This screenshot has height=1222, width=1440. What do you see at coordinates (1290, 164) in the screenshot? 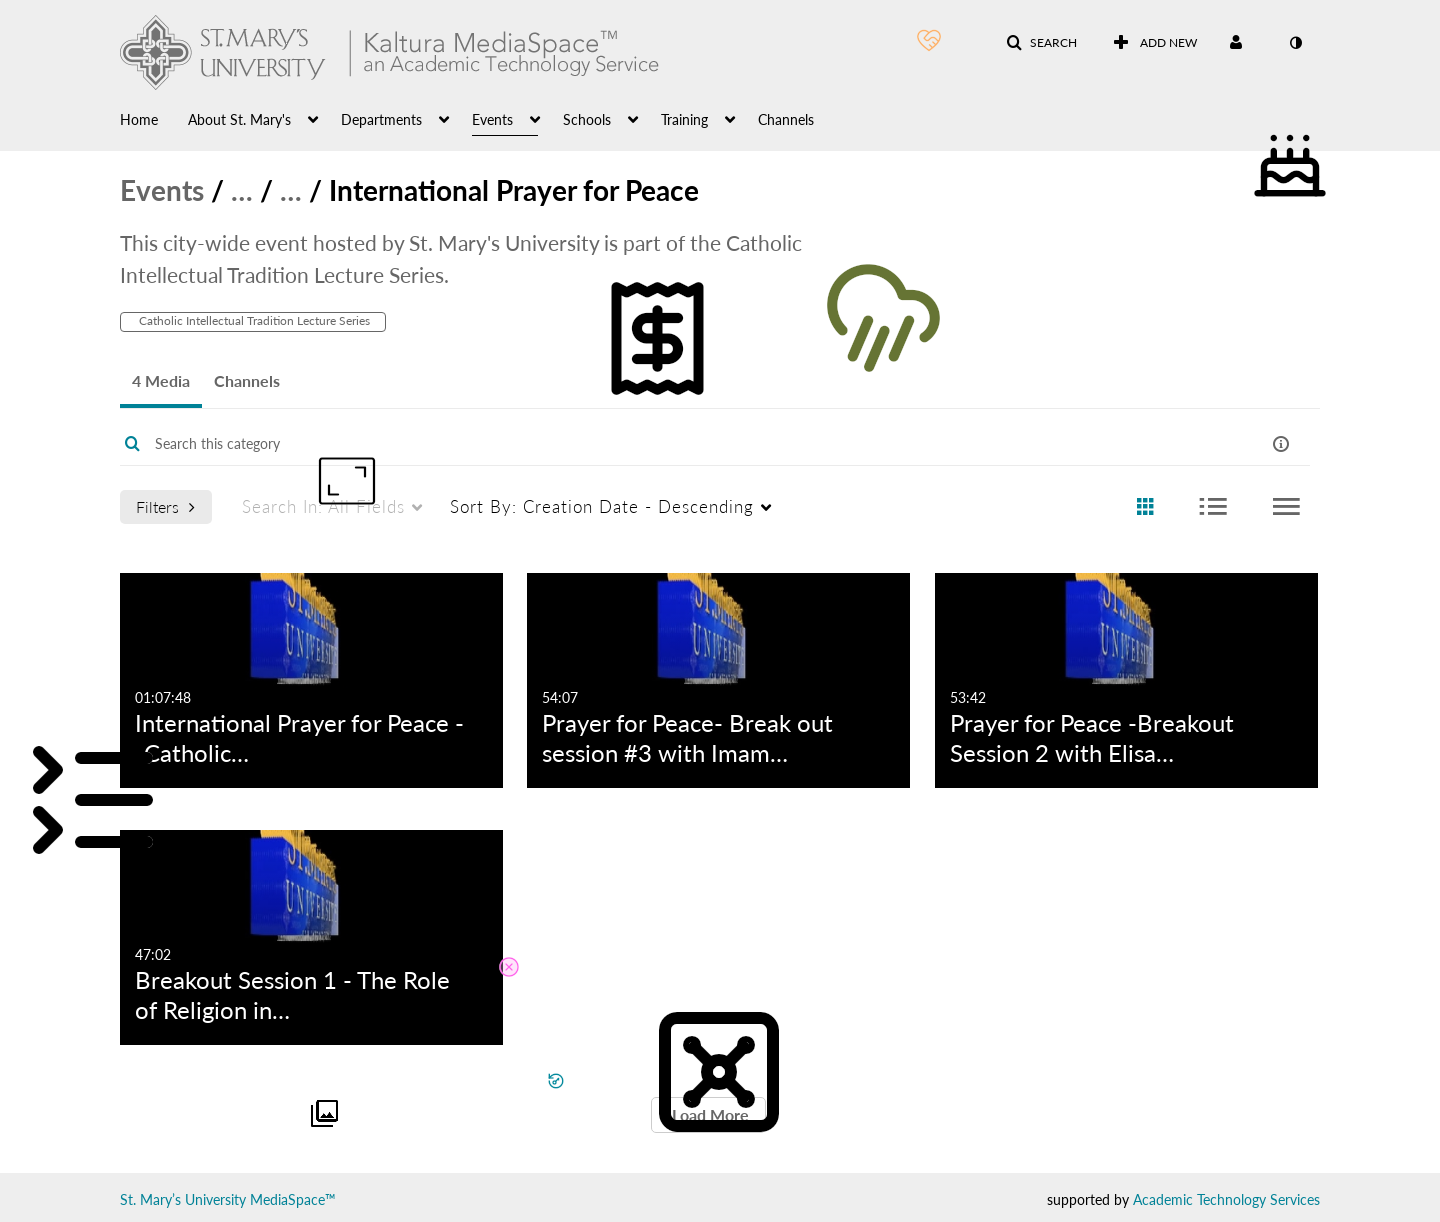
I see `indicates a birthday or celebration` at bounding box center [1290, 164].